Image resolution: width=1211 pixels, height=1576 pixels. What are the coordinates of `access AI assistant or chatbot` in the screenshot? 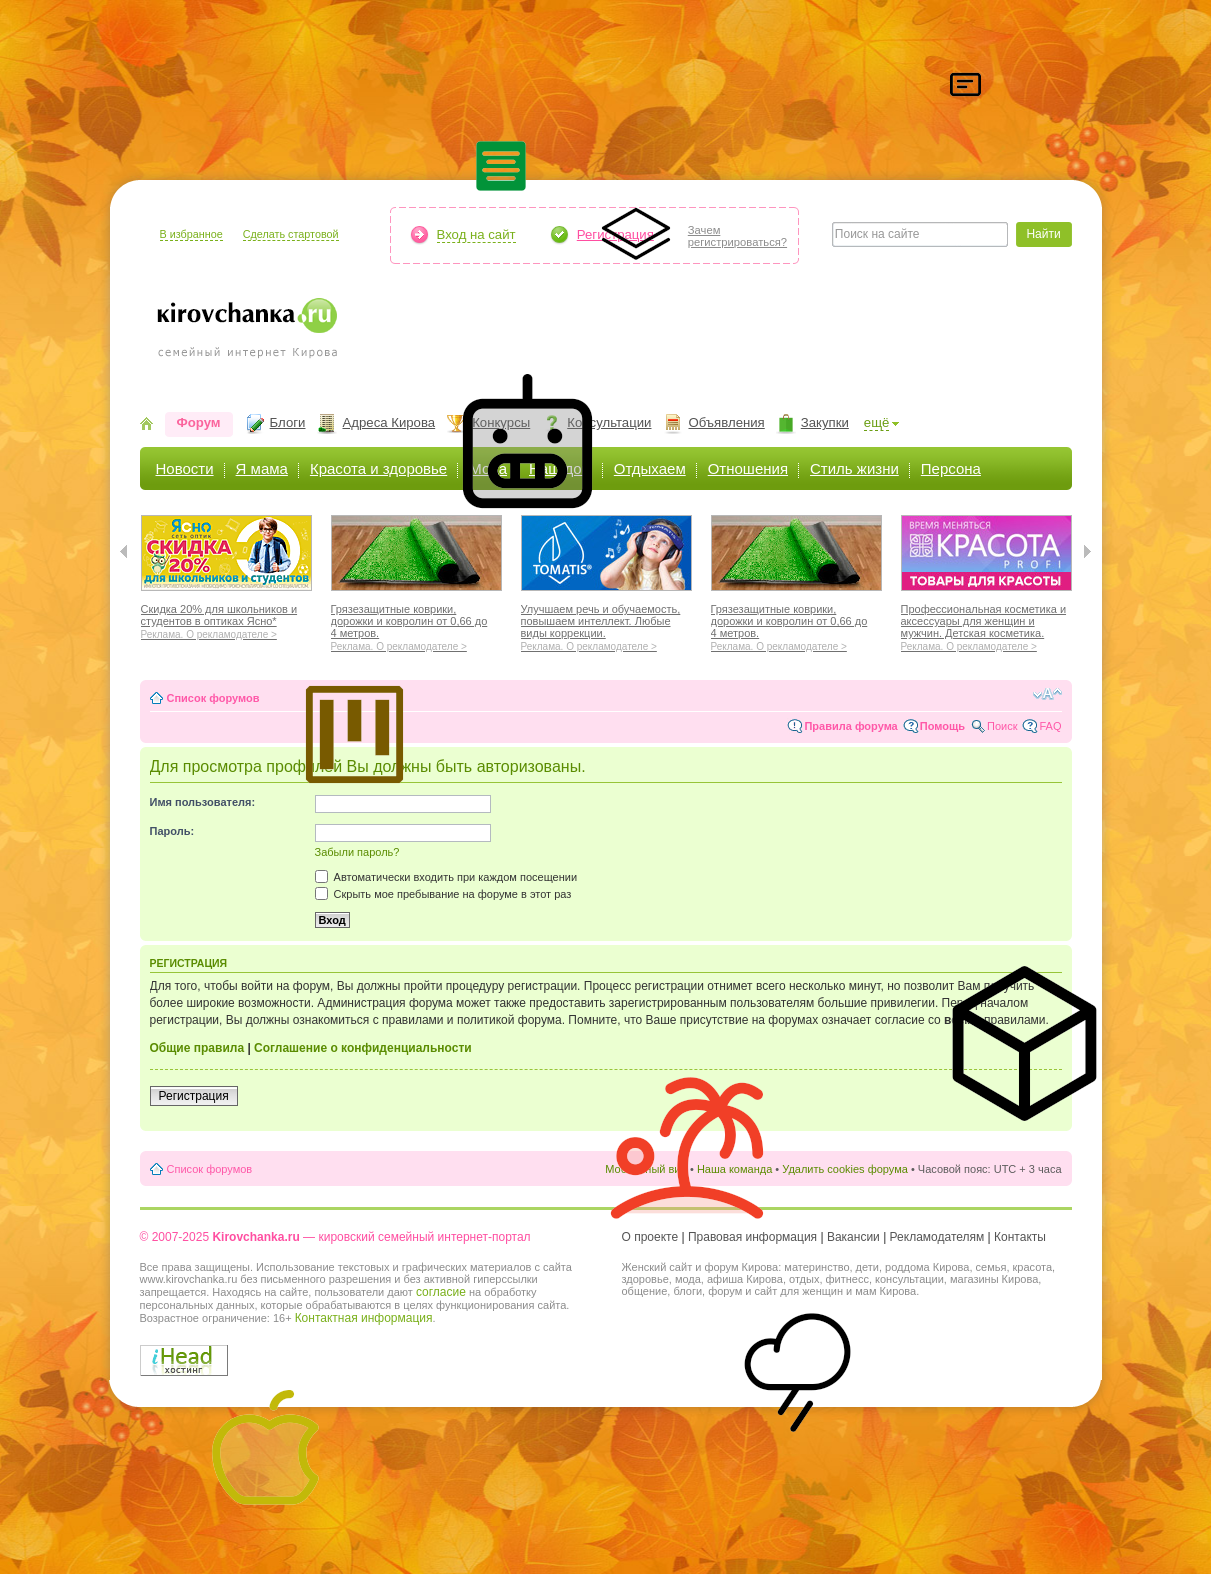 It's located at (527, 448).